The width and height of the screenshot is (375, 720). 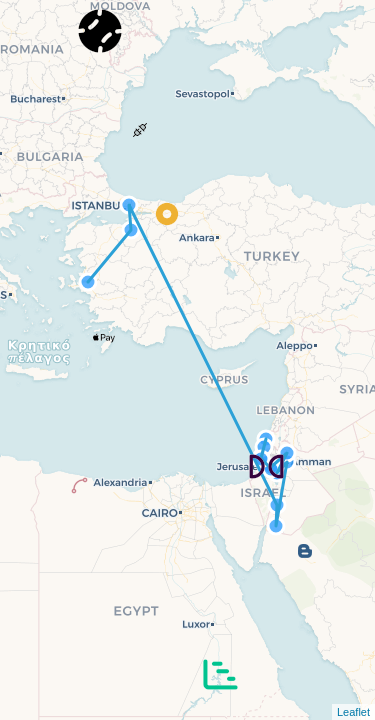 What do you see at coordinates (100, 31) in the screenshot?
I see `view baseball or sports content` at bounding box center [100, 31].